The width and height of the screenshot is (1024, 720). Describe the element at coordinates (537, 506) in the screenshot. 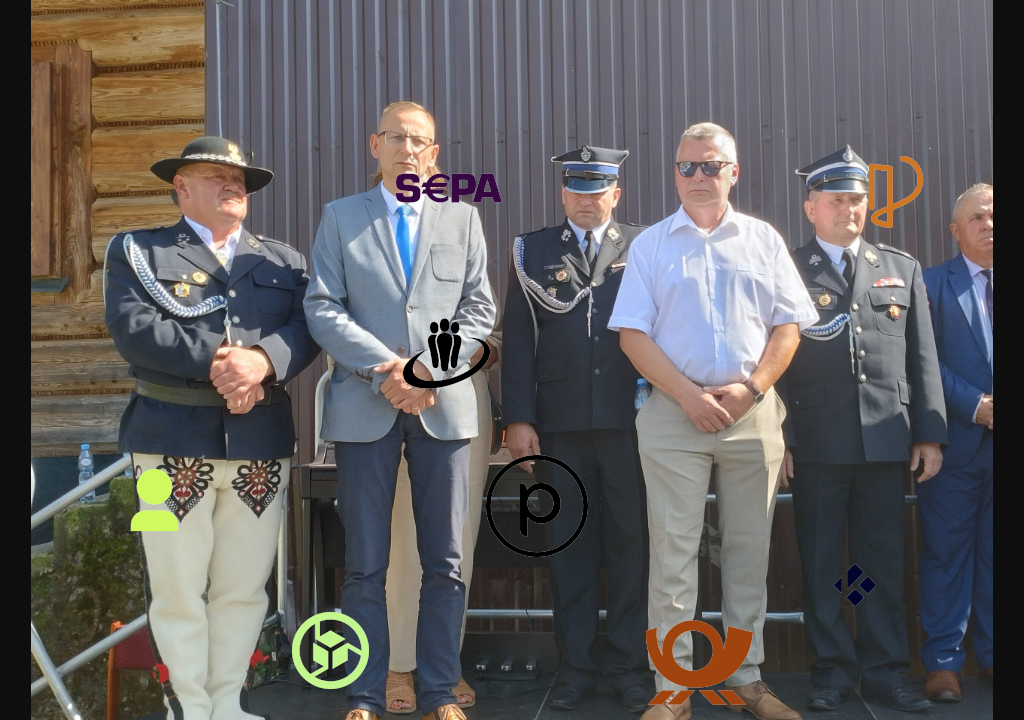

I see `planet logo` at that location.